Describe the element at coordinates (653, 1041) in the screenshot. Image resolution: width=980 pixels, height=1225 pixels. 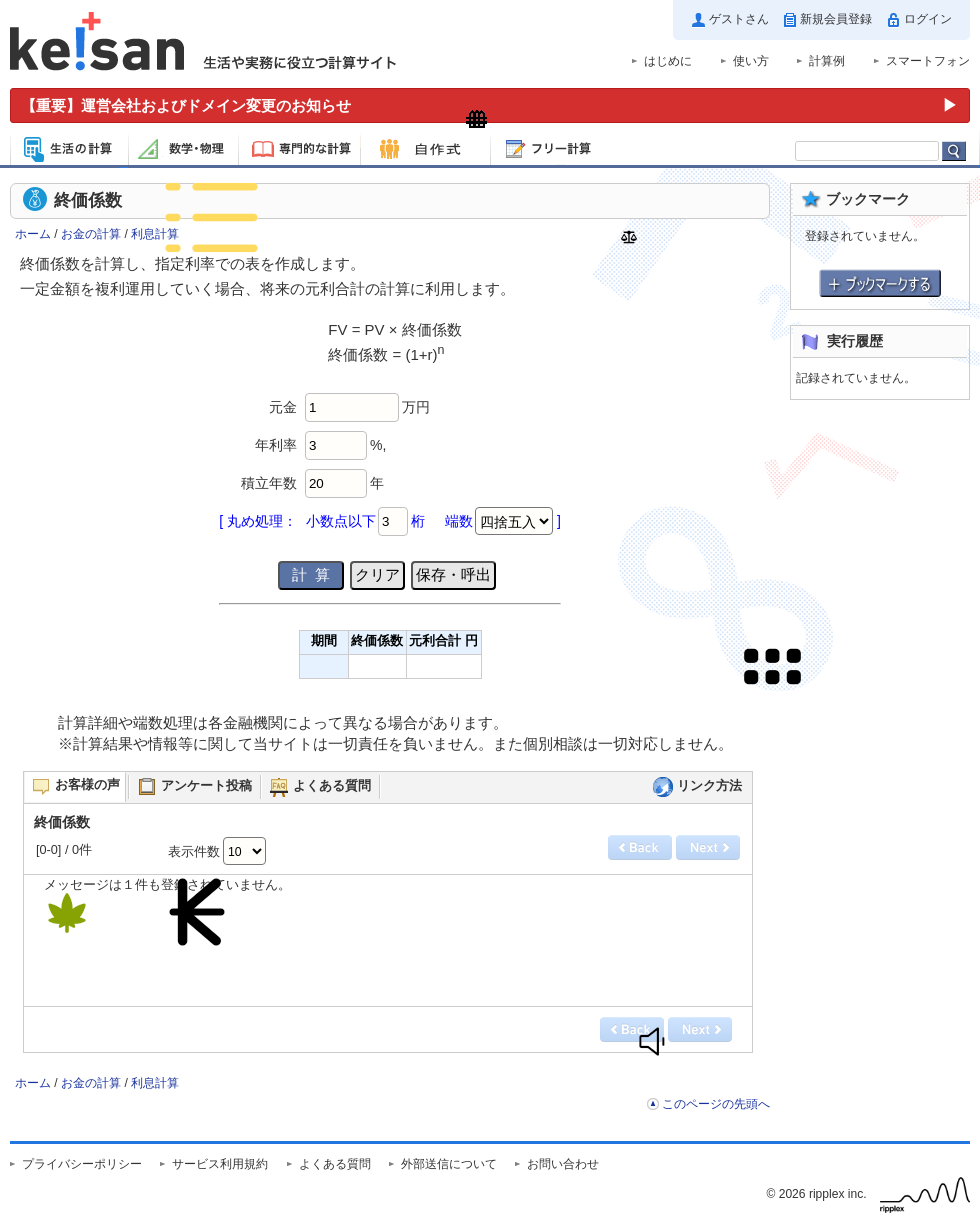
I see `volume set to low level` at that location.